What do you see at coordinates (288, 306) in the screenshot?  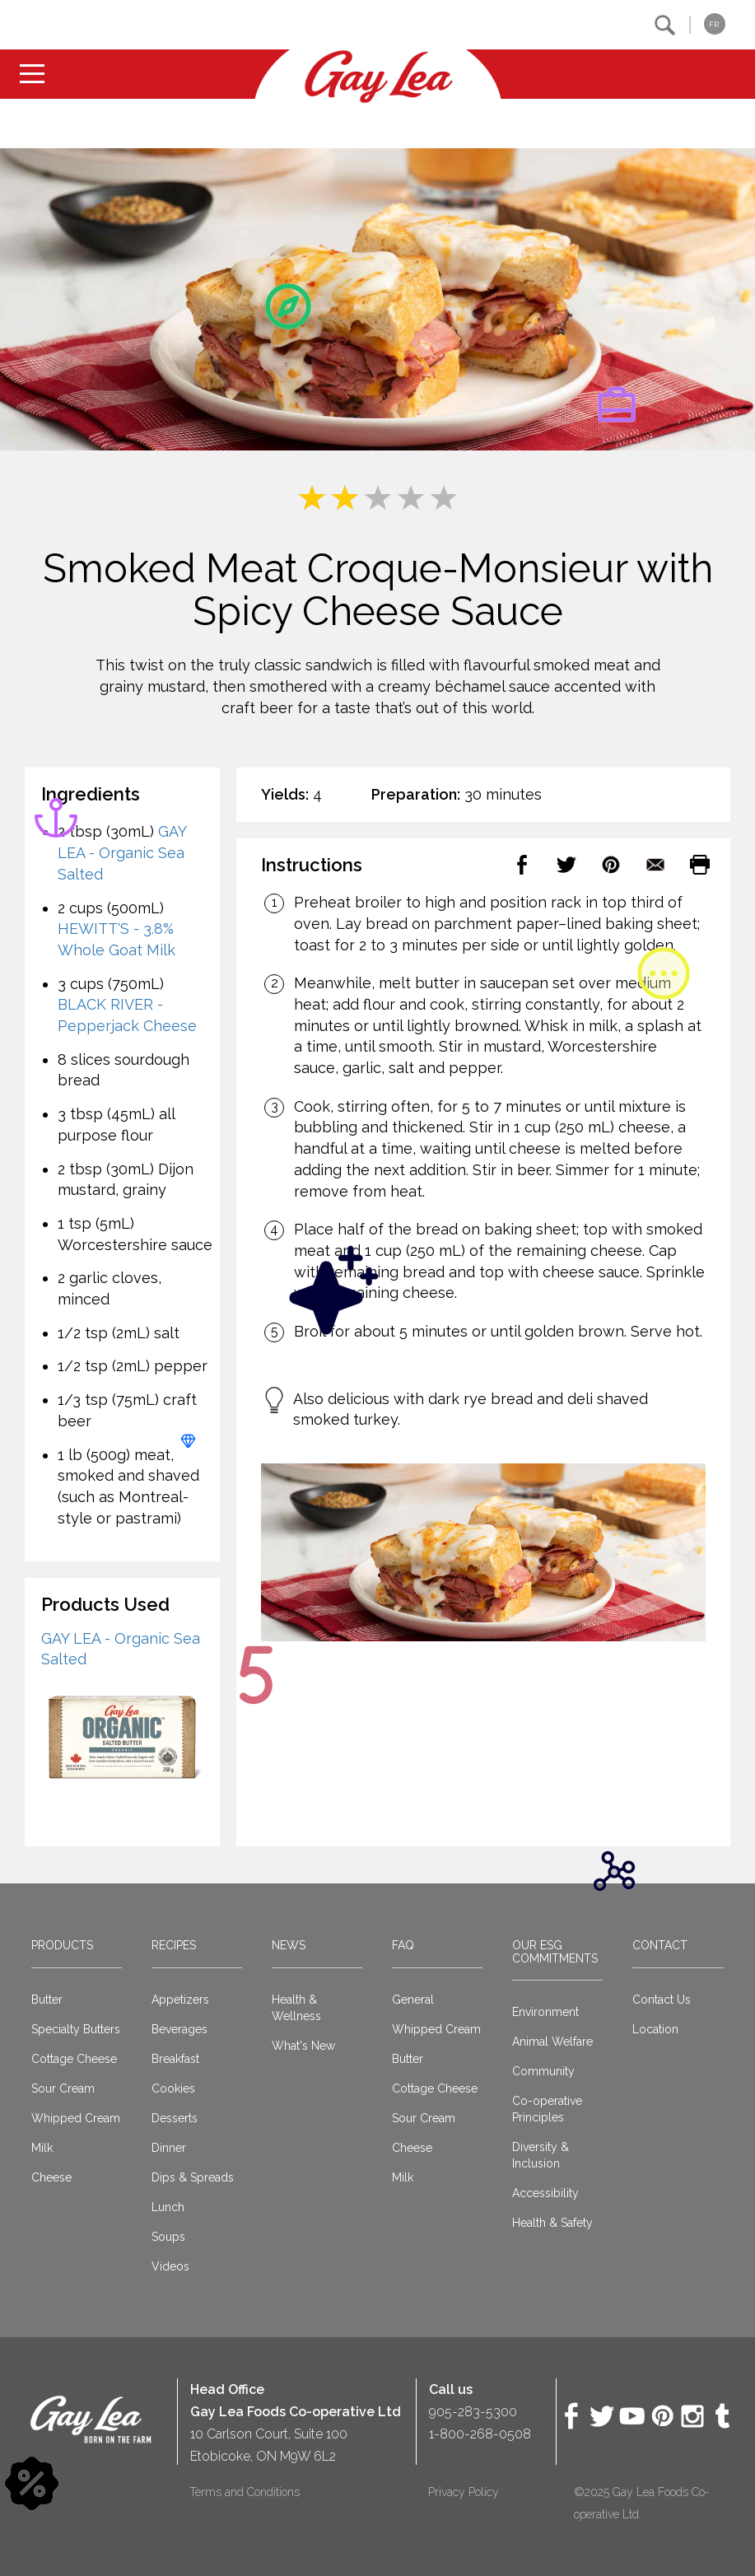 I see `open navigation or directions` at bounding box center [288, 306].